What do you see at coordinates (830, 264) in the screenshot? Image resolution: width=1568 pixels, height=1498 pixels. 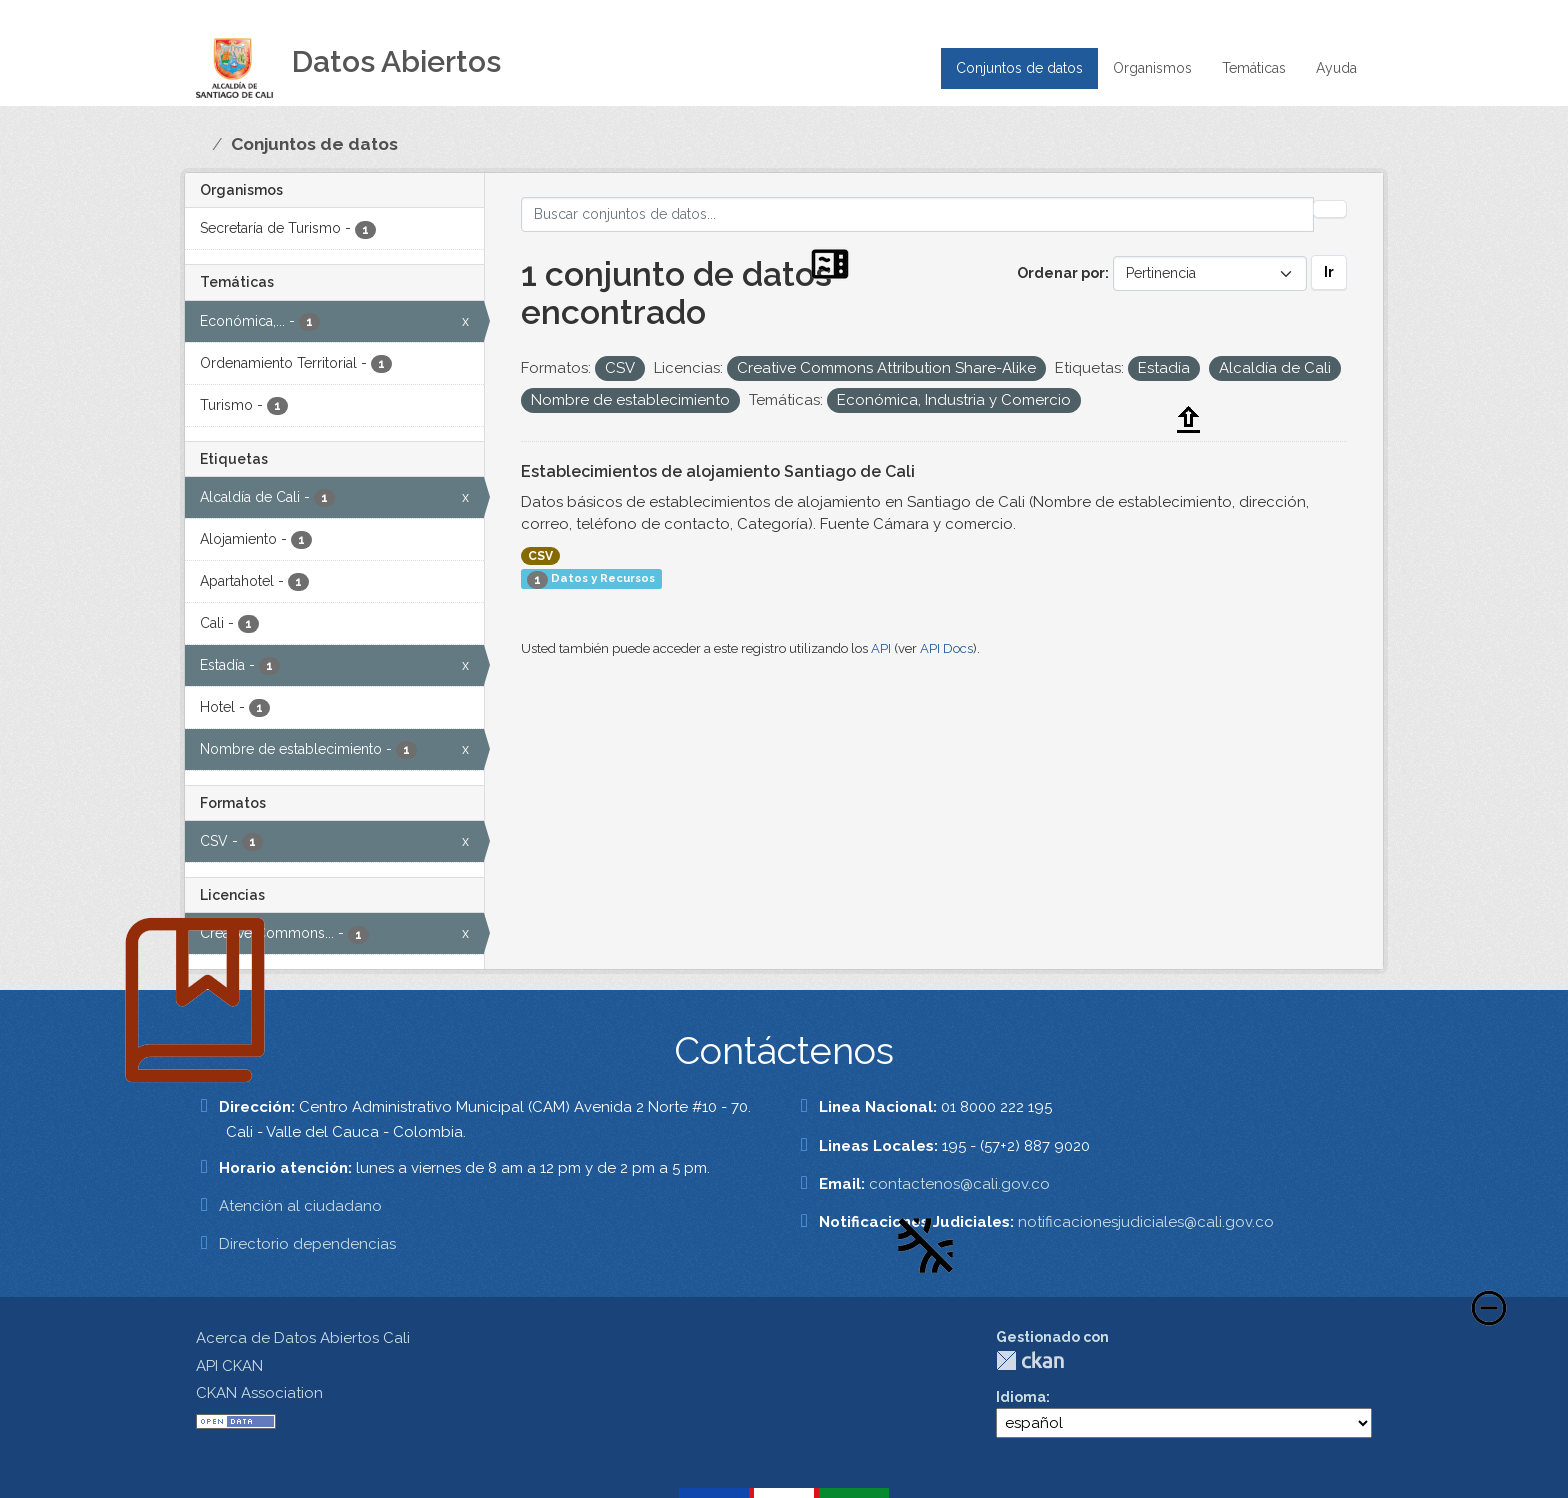 I see `access microwave controls or settings` at bounding box center [830, 264].